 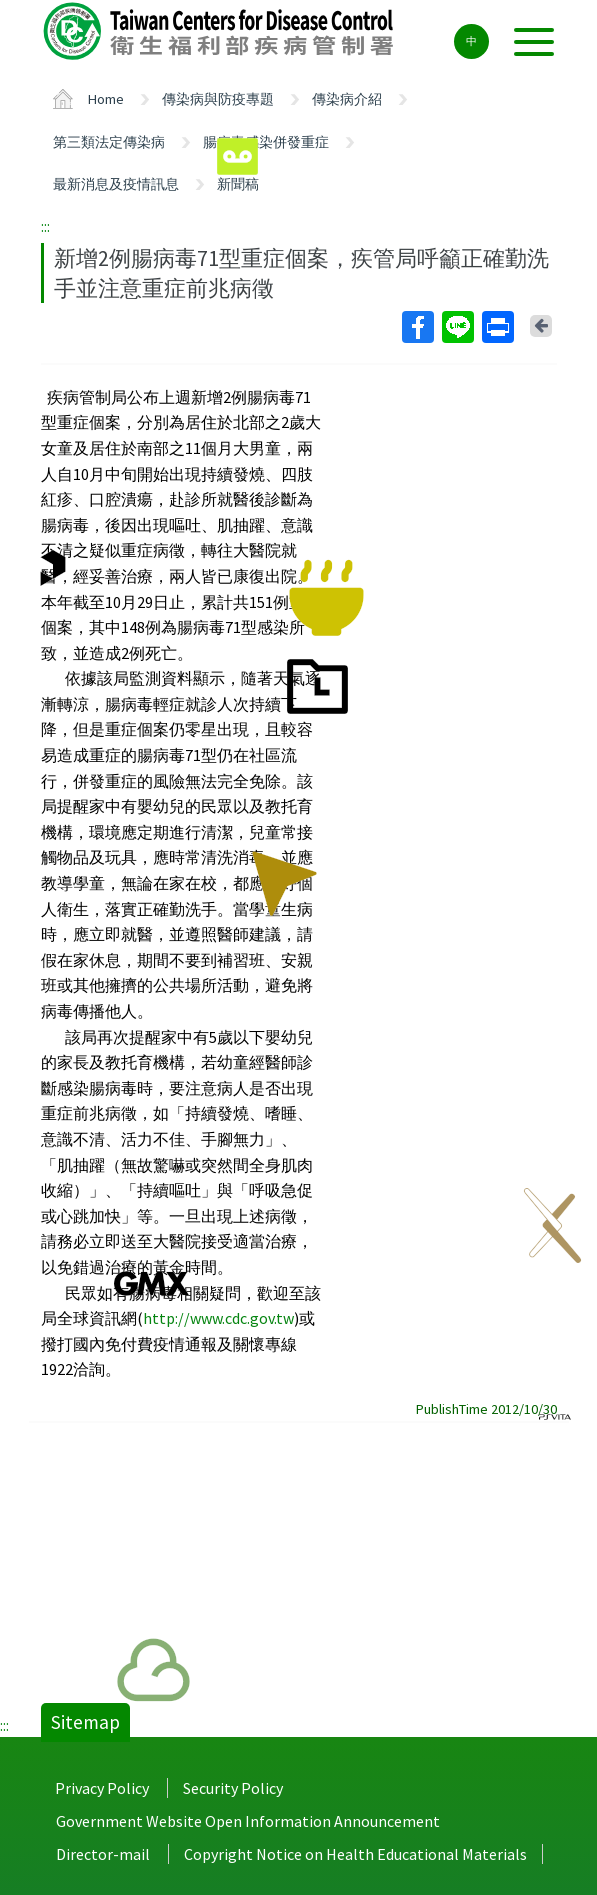 I want to click on PlayStation Vita brand logo, so click(x=555, y=1417).